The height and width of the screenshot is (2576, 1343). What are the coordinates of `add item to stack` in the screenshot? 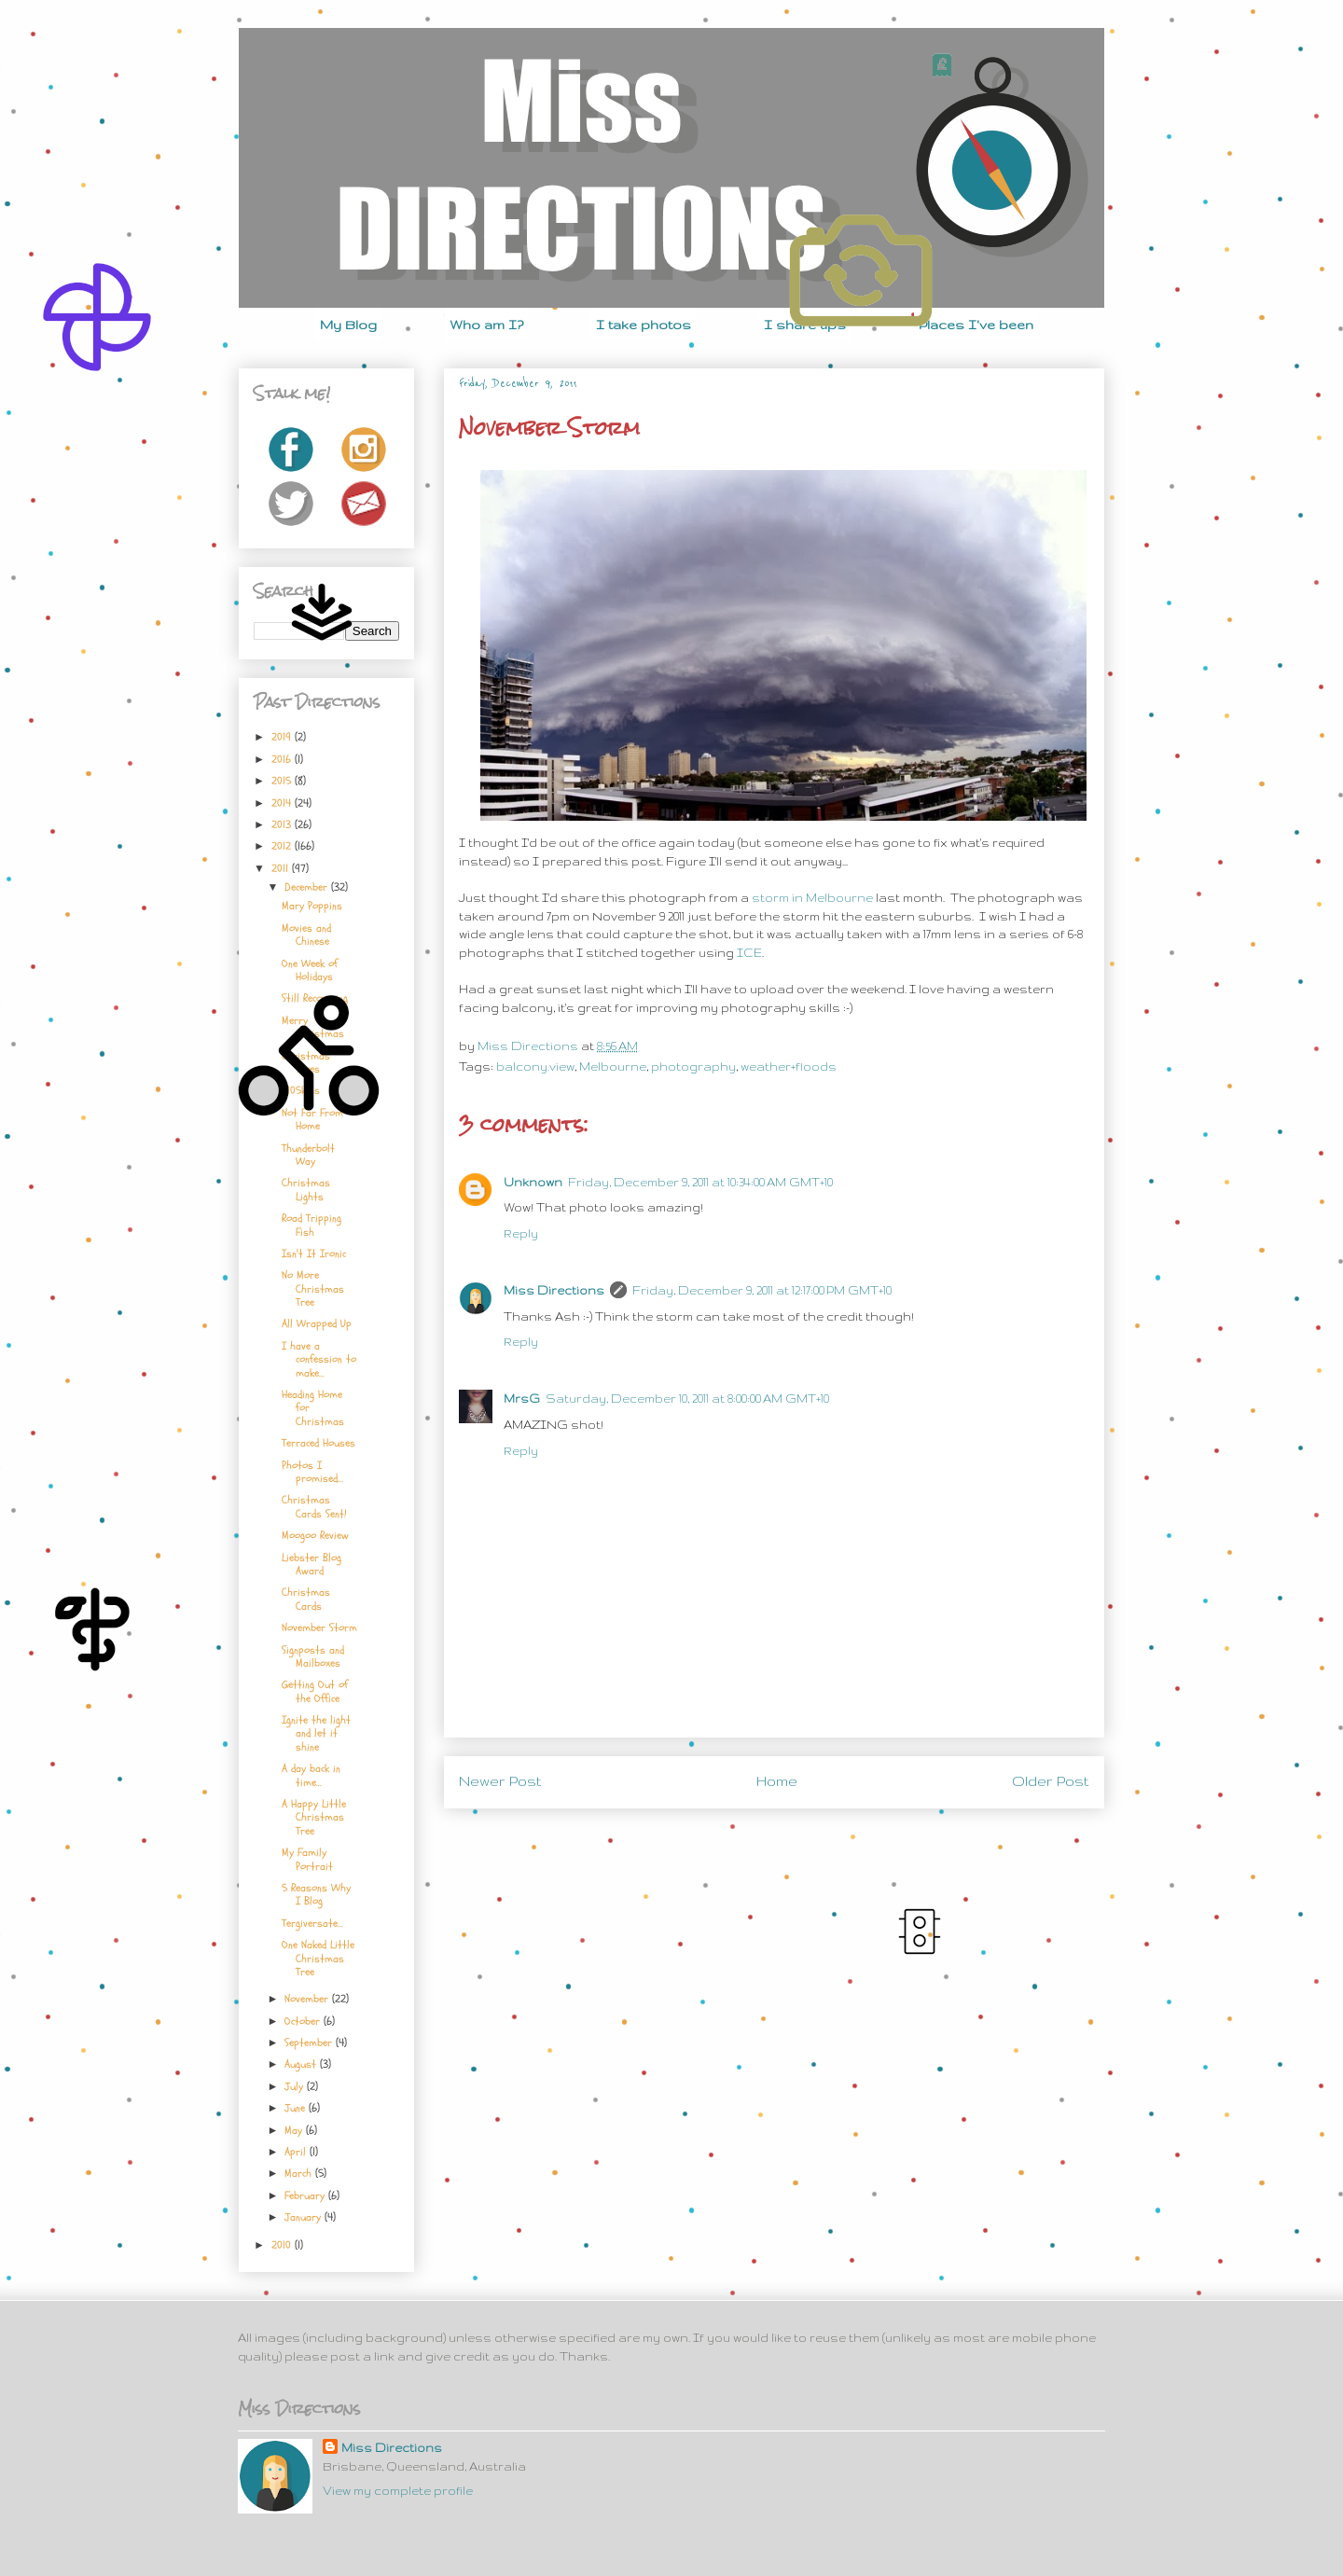 It's located at (322, 614).